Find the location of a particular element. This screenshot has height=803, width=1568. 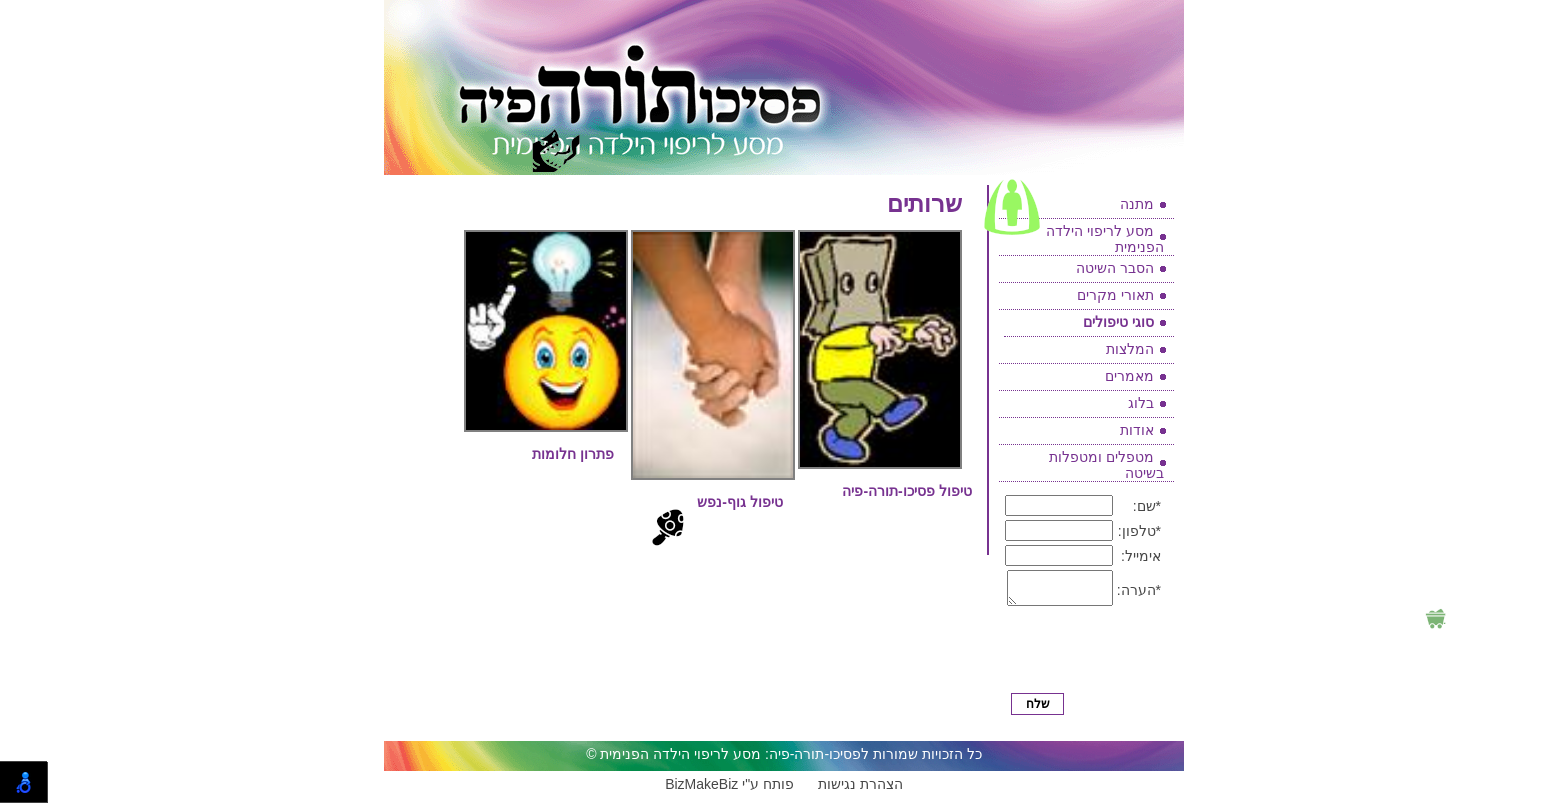

access mining or resource collection game feature is located at coordinates (1436, 618).